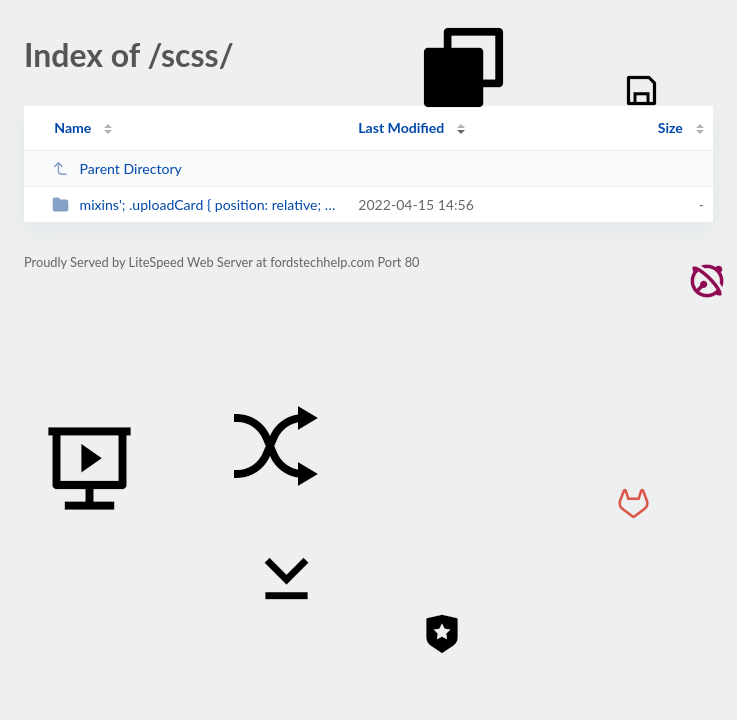 Image resolution: width=737 pixels, height=720 pixels. I want to click on open GitLab repository, so click(633, 503).